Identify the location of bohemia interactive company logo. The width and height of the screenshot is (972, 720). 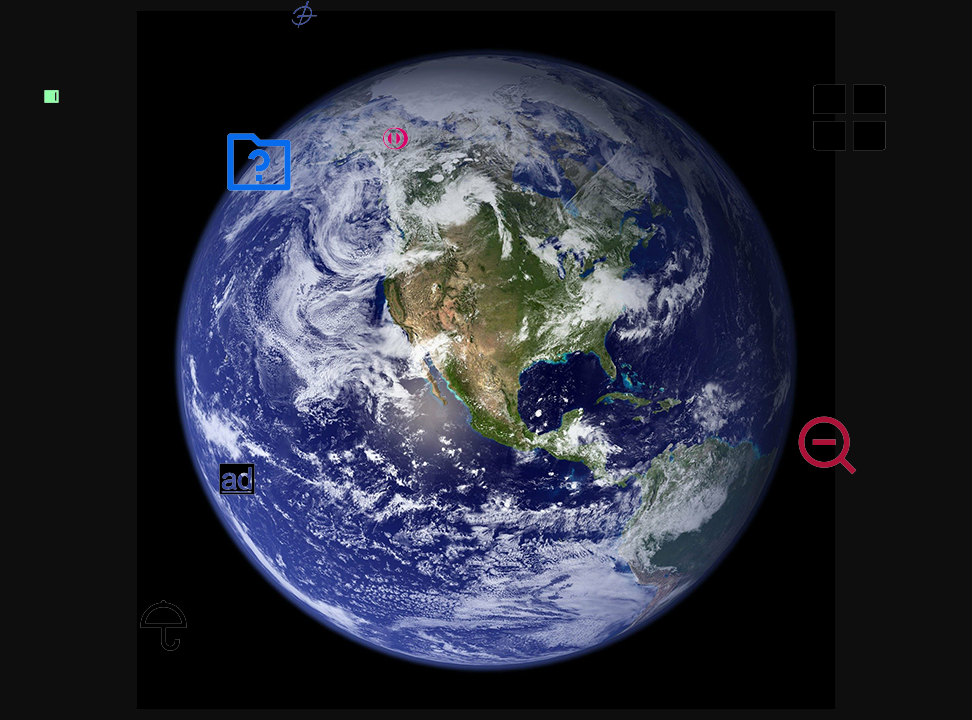
(304, 14).